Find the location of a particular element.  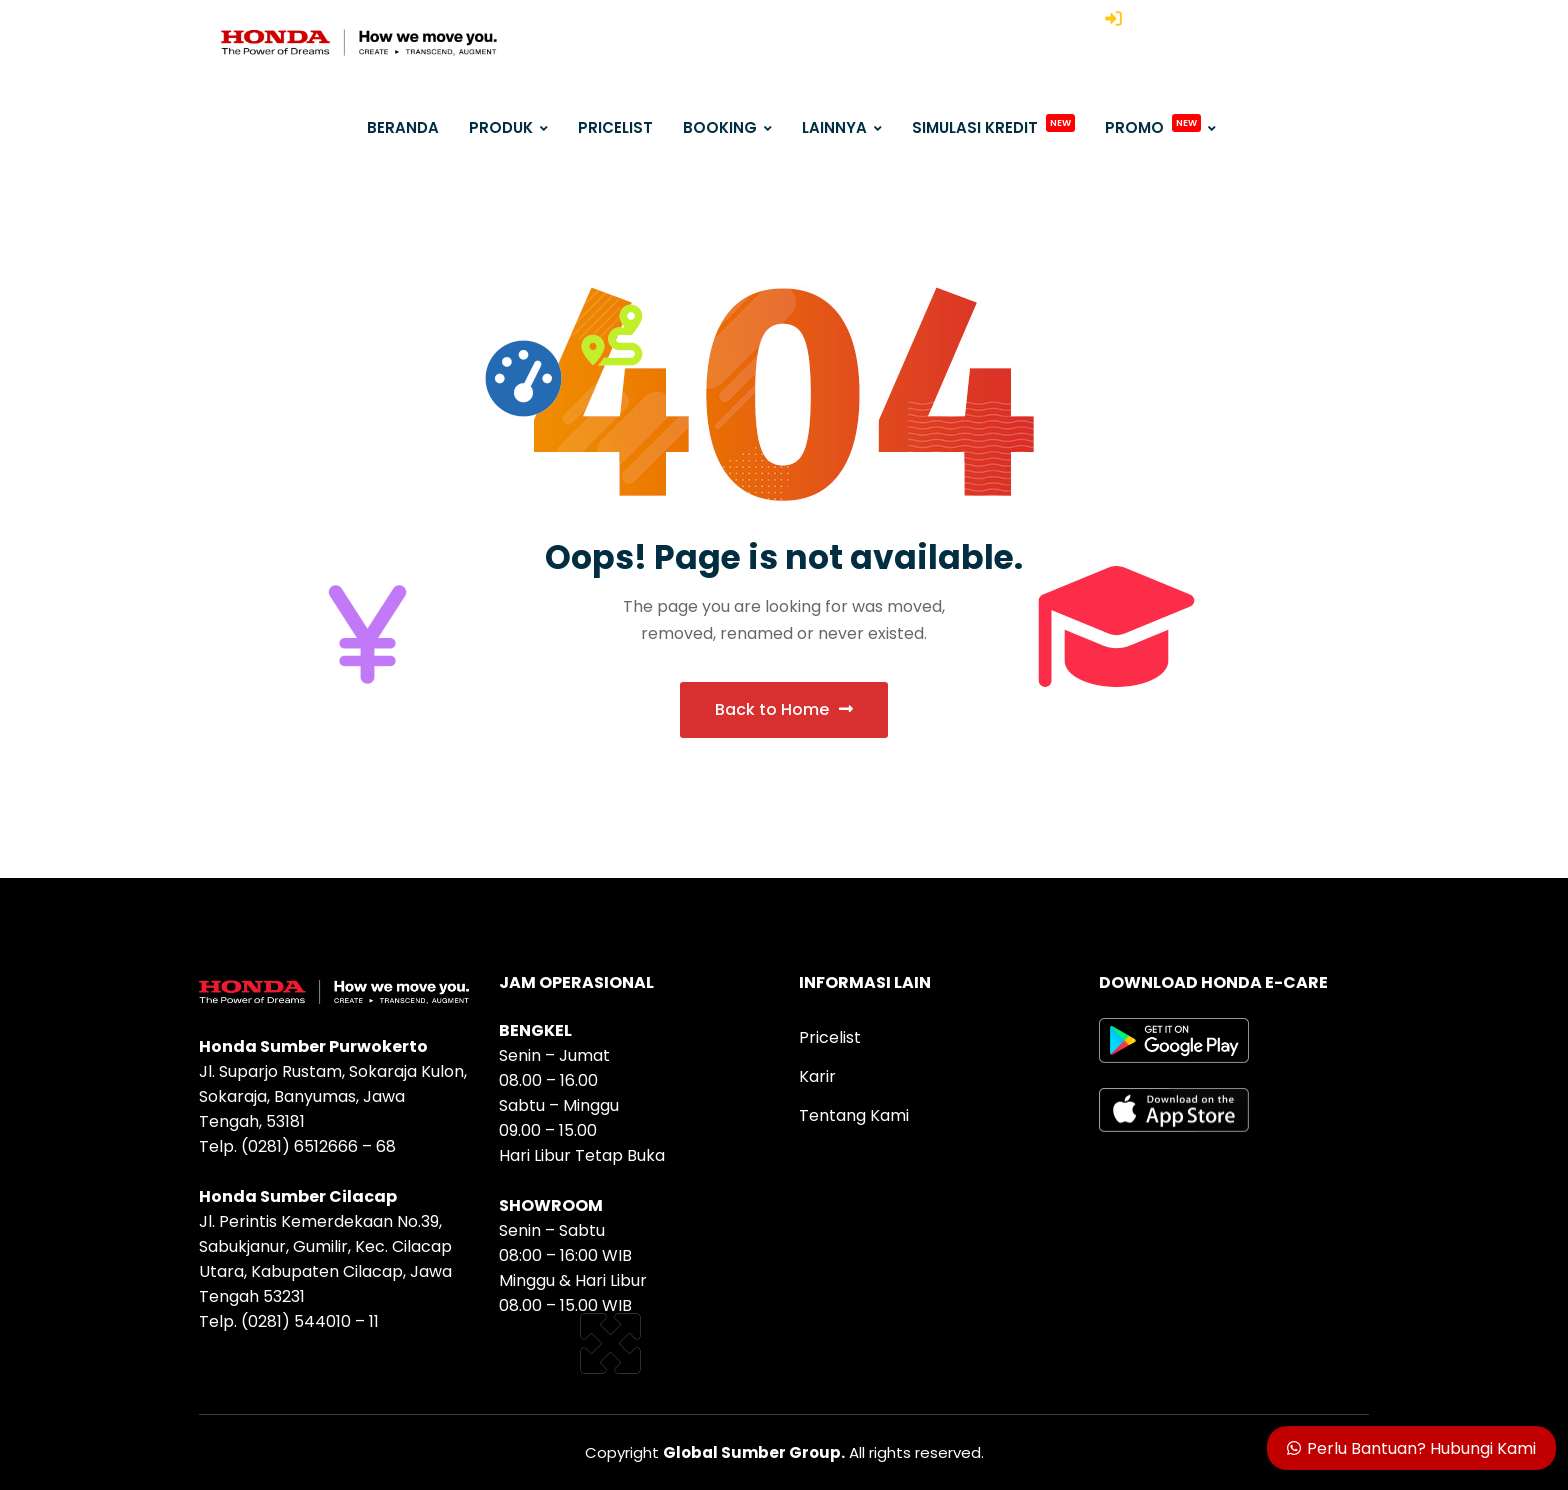

access education or learning resources is located at coordinates (1116, 626).